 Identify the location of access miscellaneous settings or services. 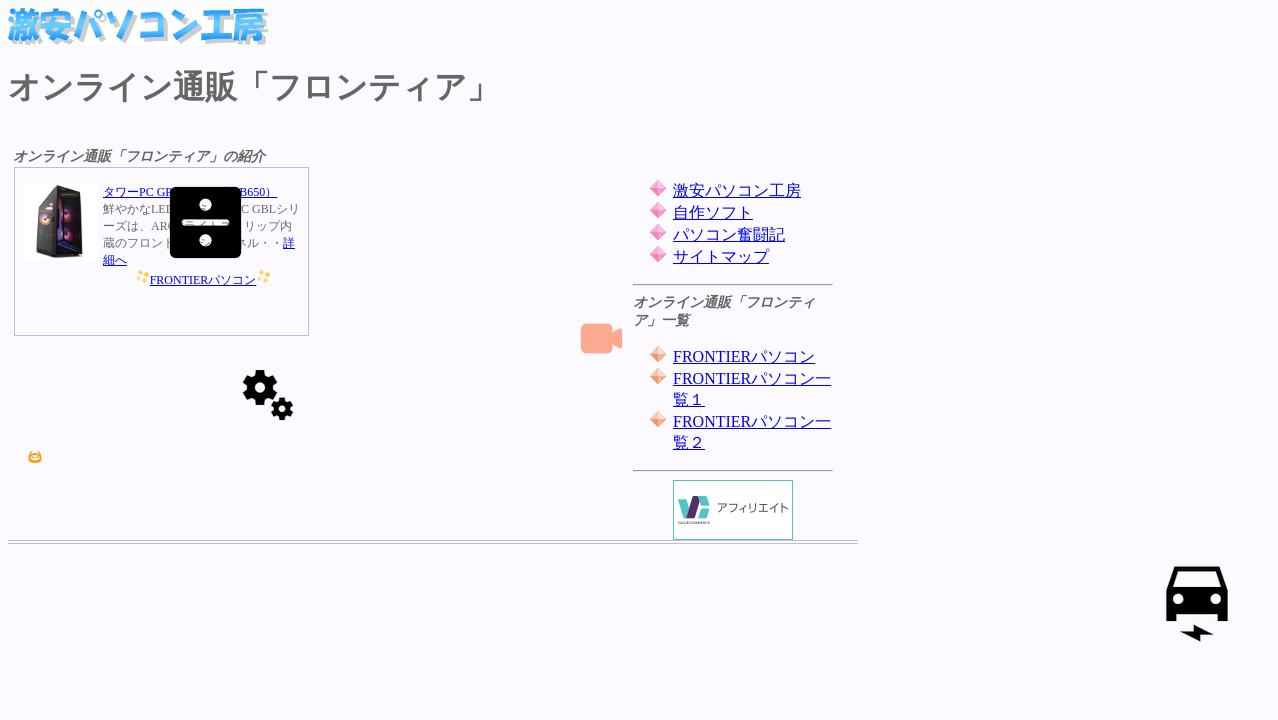
(268, 395).